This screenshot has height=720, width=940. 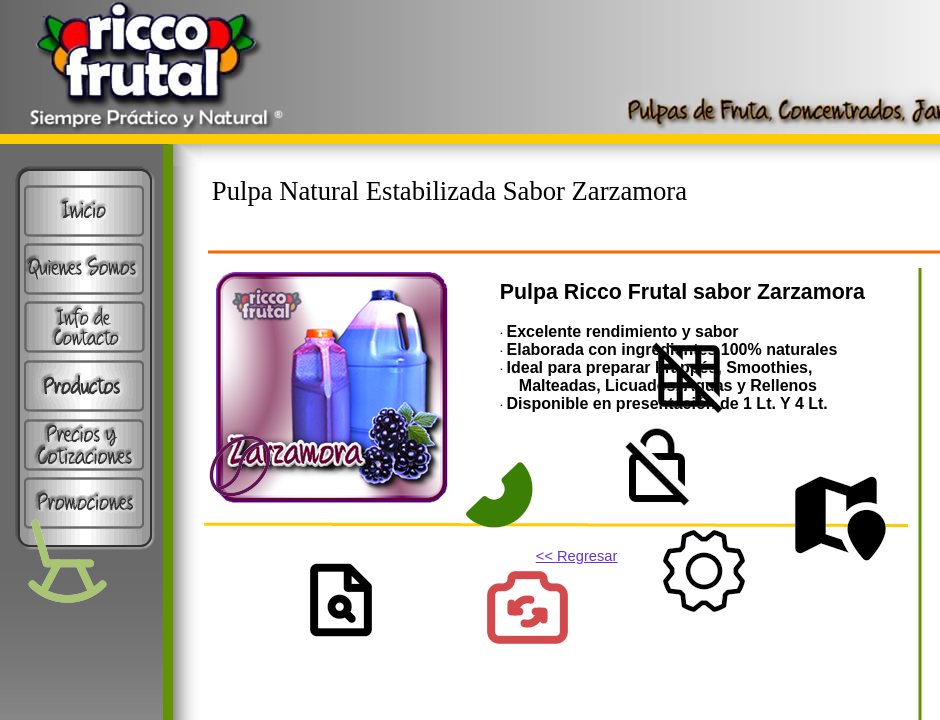 I want to click on view map with marked location, so click(x=836, y=515).